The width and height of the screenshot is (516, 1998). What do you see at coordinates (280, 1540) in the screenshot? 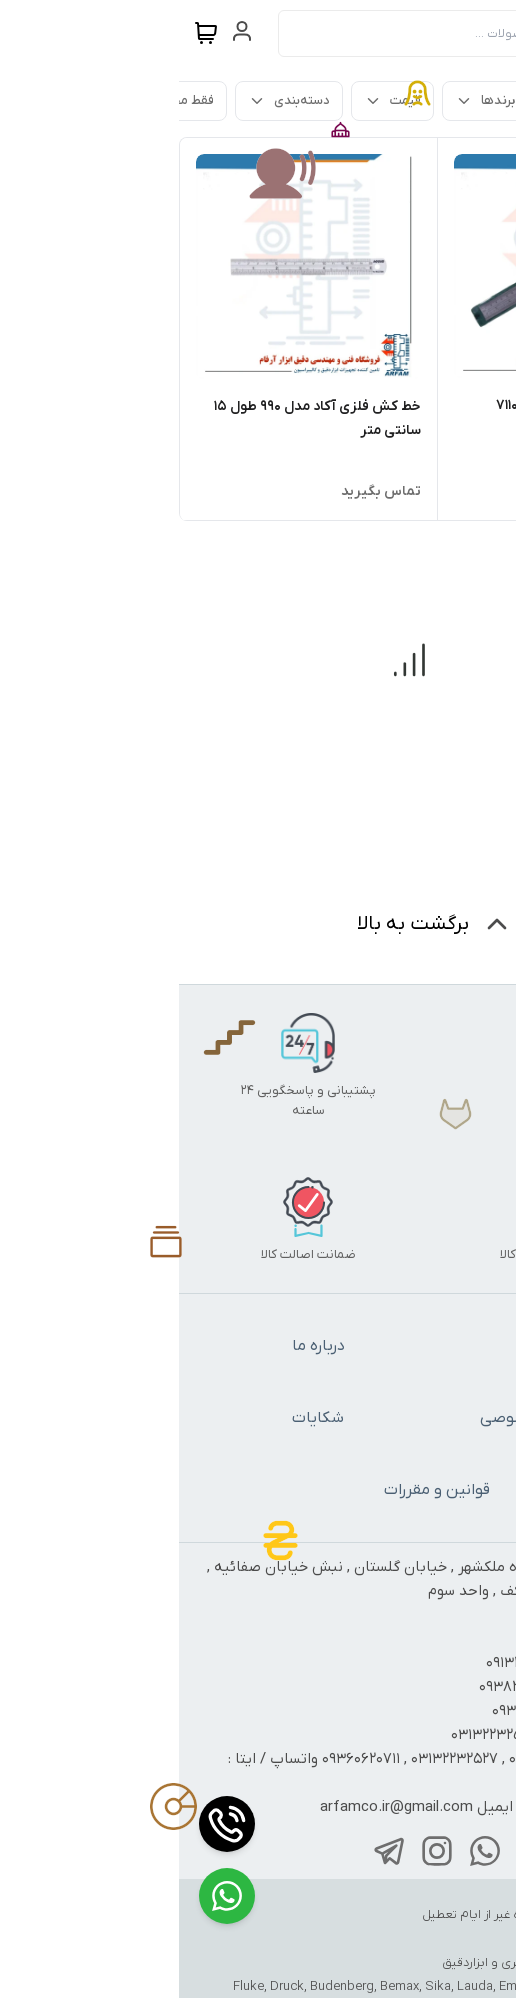
I see `indicates Ukrainian hryvnia currency` at bounding box center [280, 1540].